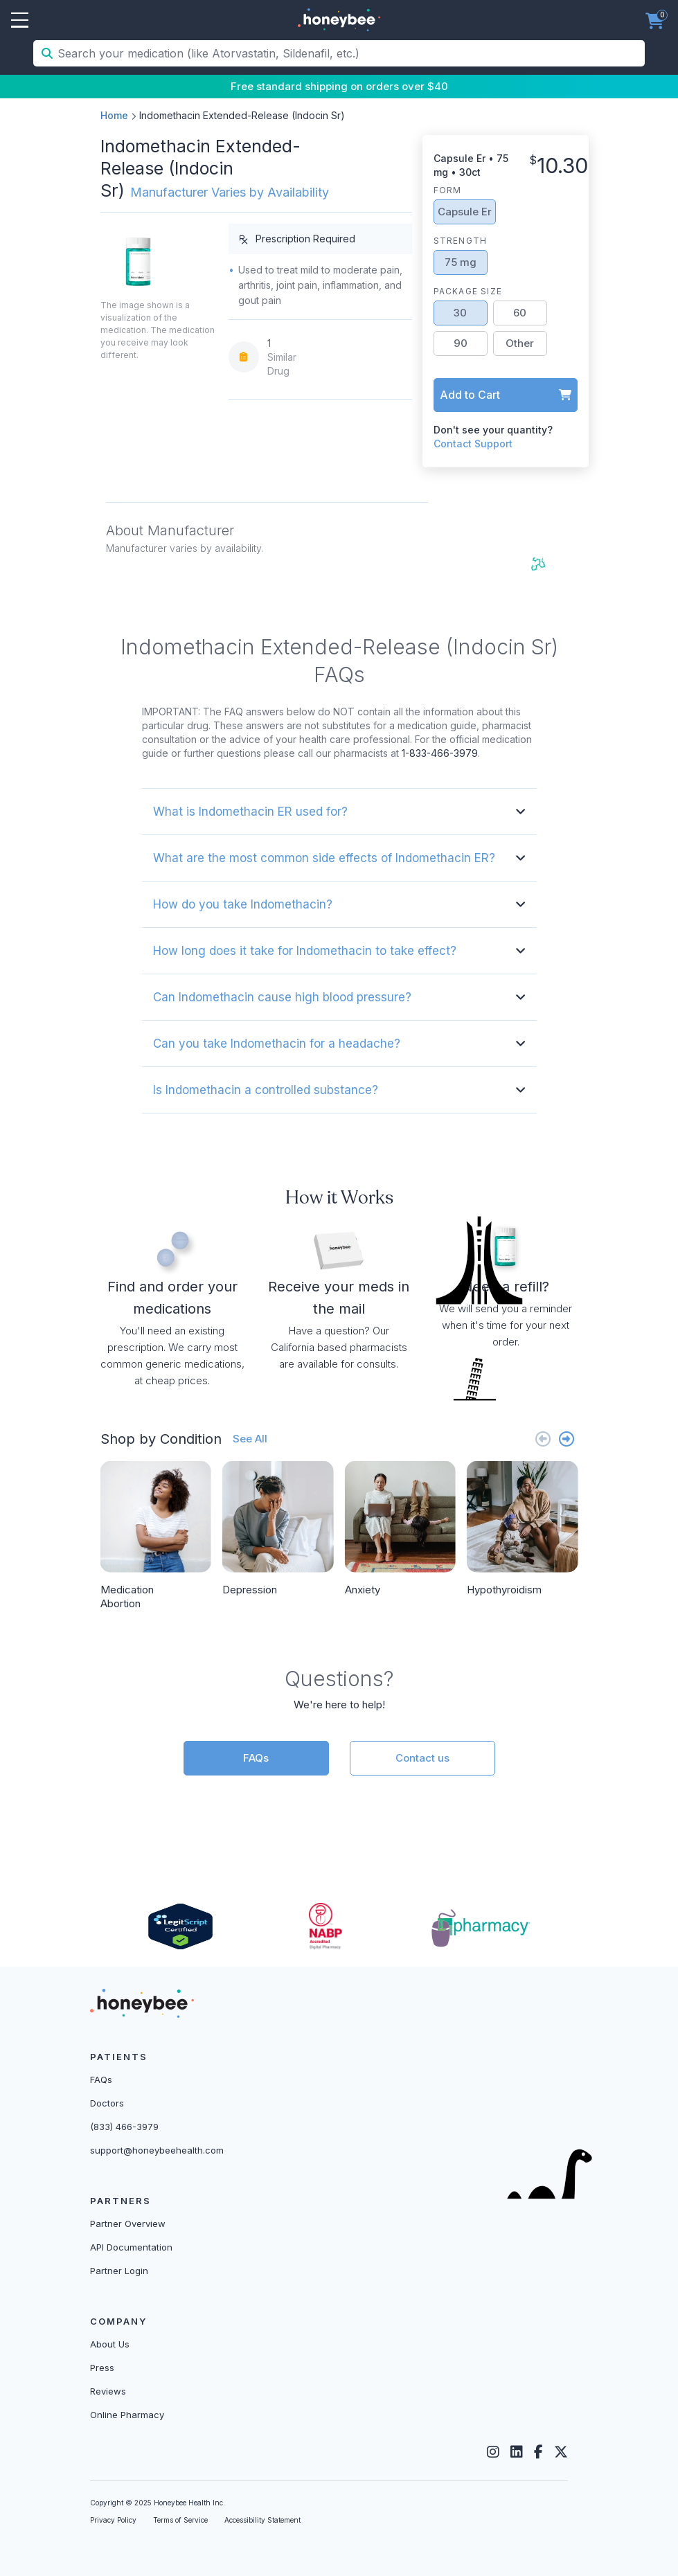  What do you see at coordinates (549, 2174) in the screenshot?
I see `access sea creatures or aquatic animals category` at bounding box center [549, 2174].